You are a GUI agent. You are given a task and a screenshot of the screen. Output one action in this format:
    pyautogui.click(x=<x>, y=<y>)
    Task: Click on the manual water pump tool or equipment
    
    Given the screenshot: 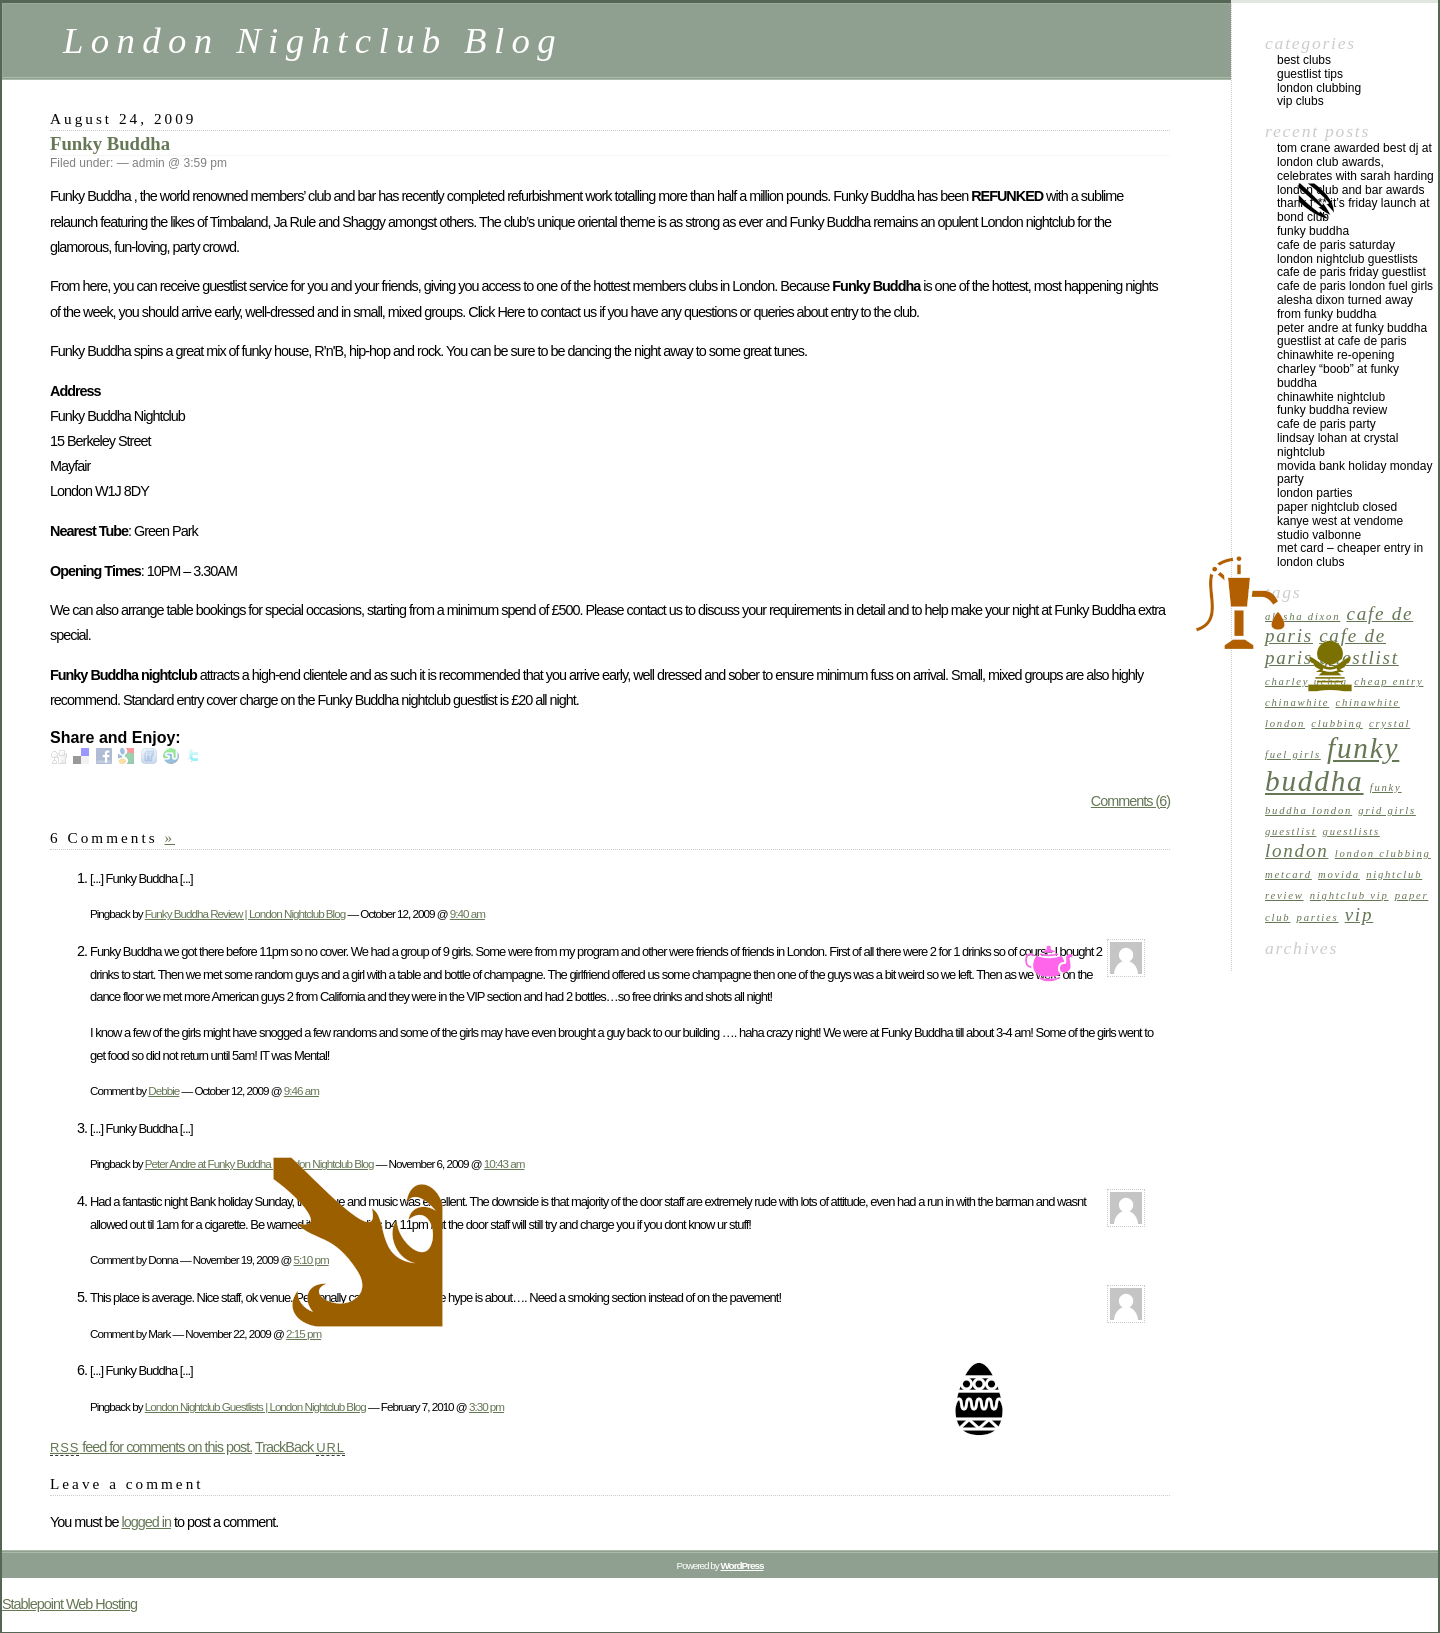 What is the action you would take?
    pyautogui.click(x=1239, y=602)
    